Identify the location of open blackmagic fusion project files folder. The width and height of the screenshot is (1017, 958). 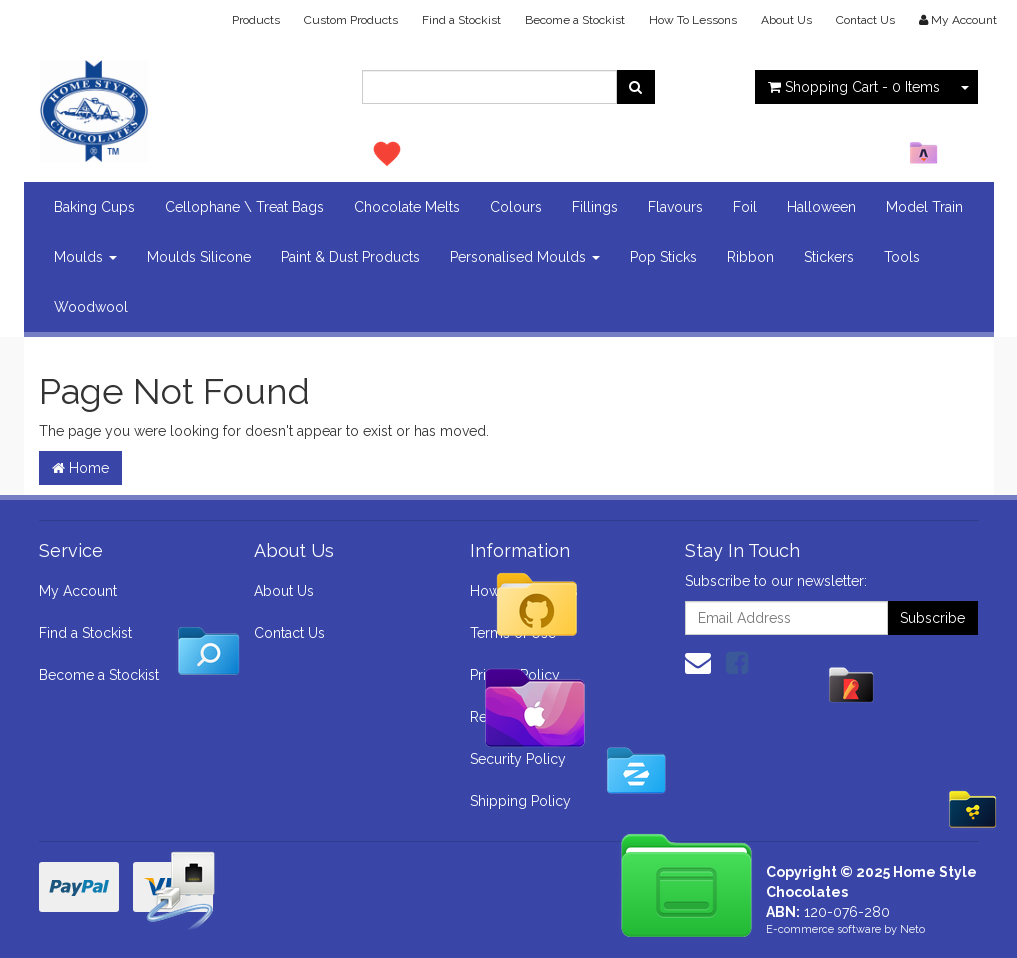
(972, 810).